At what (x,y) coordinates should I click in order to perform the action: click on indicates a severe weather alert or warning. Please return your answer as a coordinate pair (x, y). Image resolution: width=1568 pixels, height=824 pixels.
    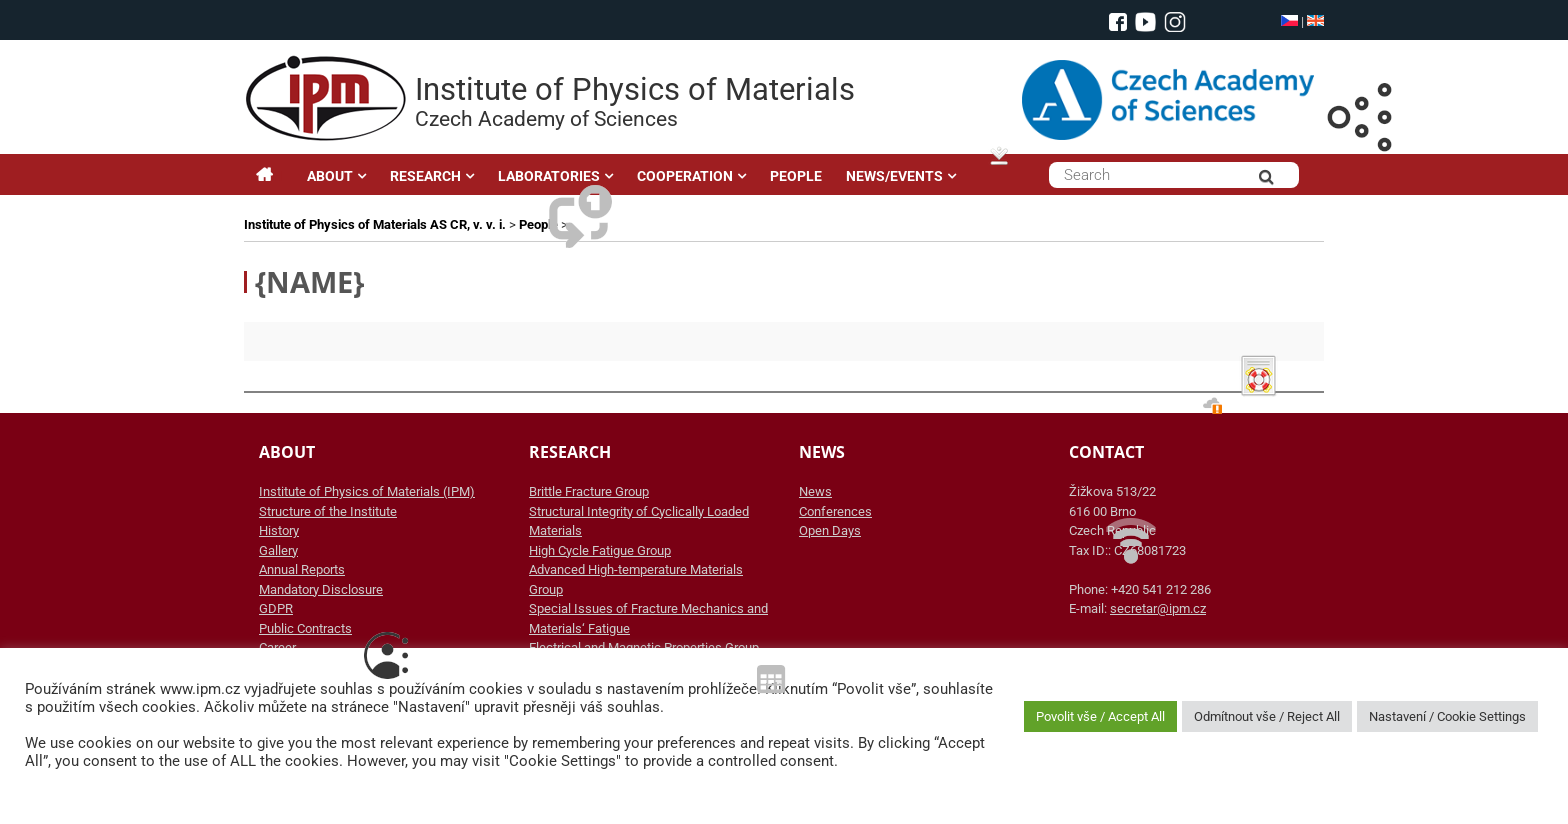
    Looking at the image, I should click on (1212, 404).